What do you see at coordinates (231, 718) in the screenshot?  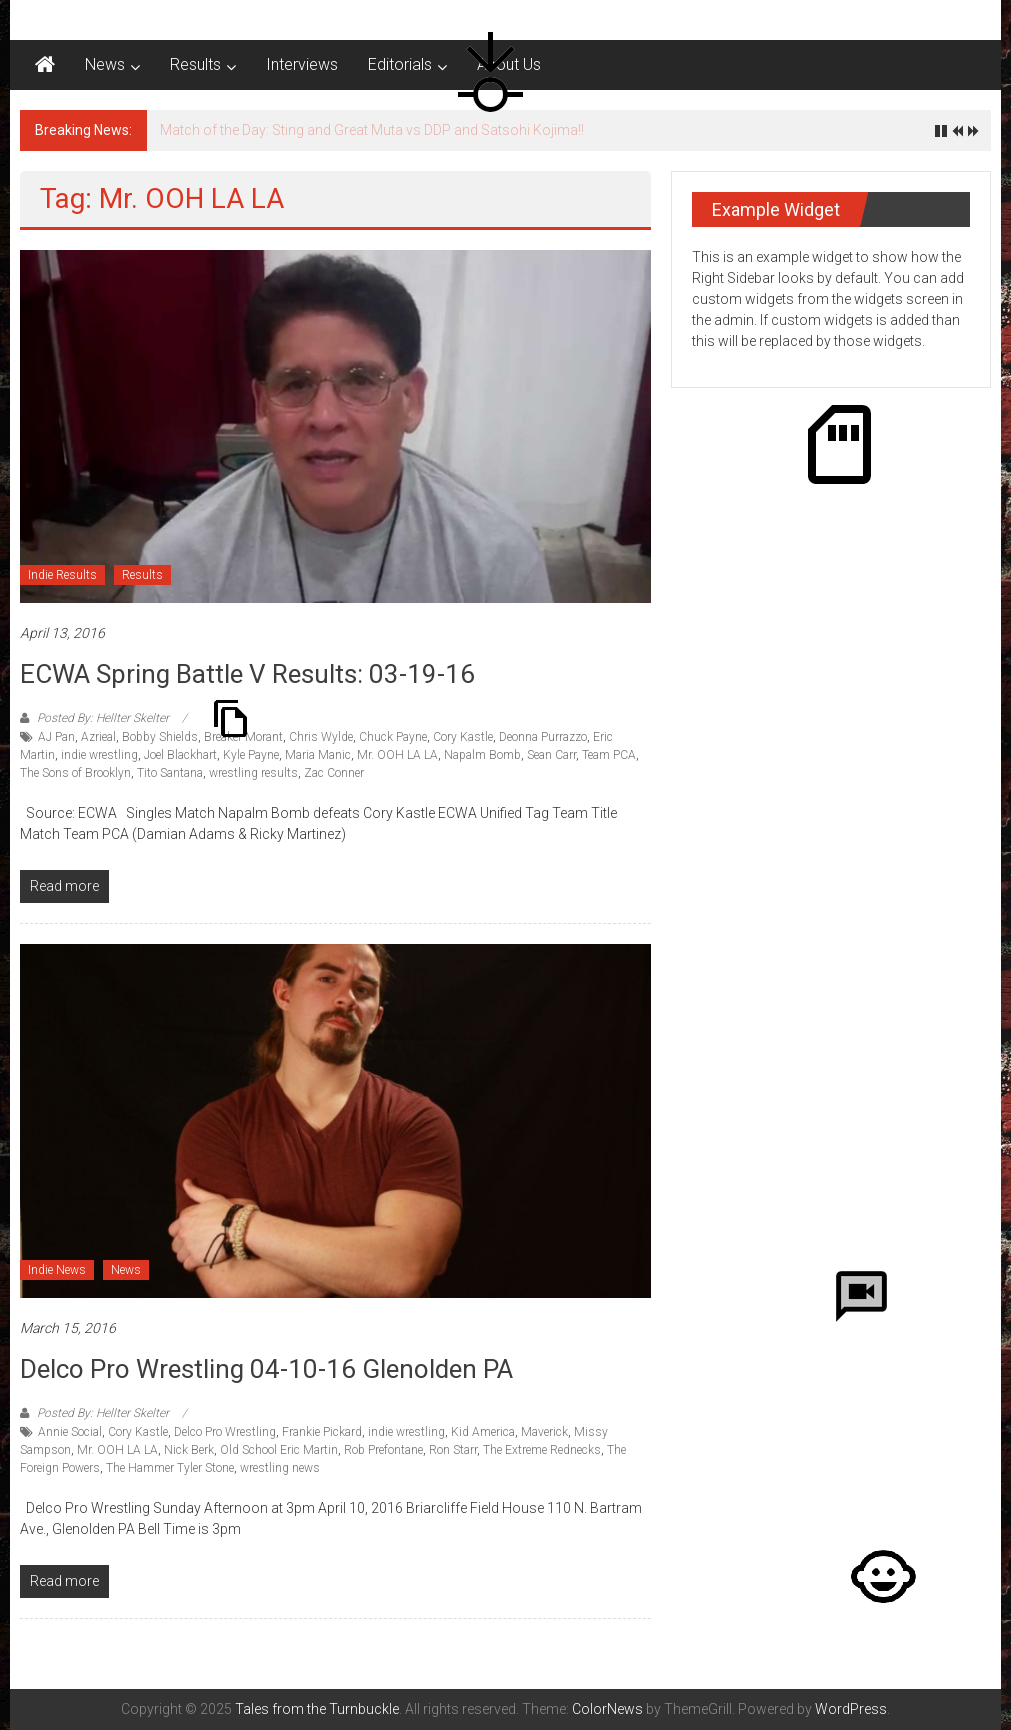 I see `copy file to clipboard` at bounding box center [231, 718].